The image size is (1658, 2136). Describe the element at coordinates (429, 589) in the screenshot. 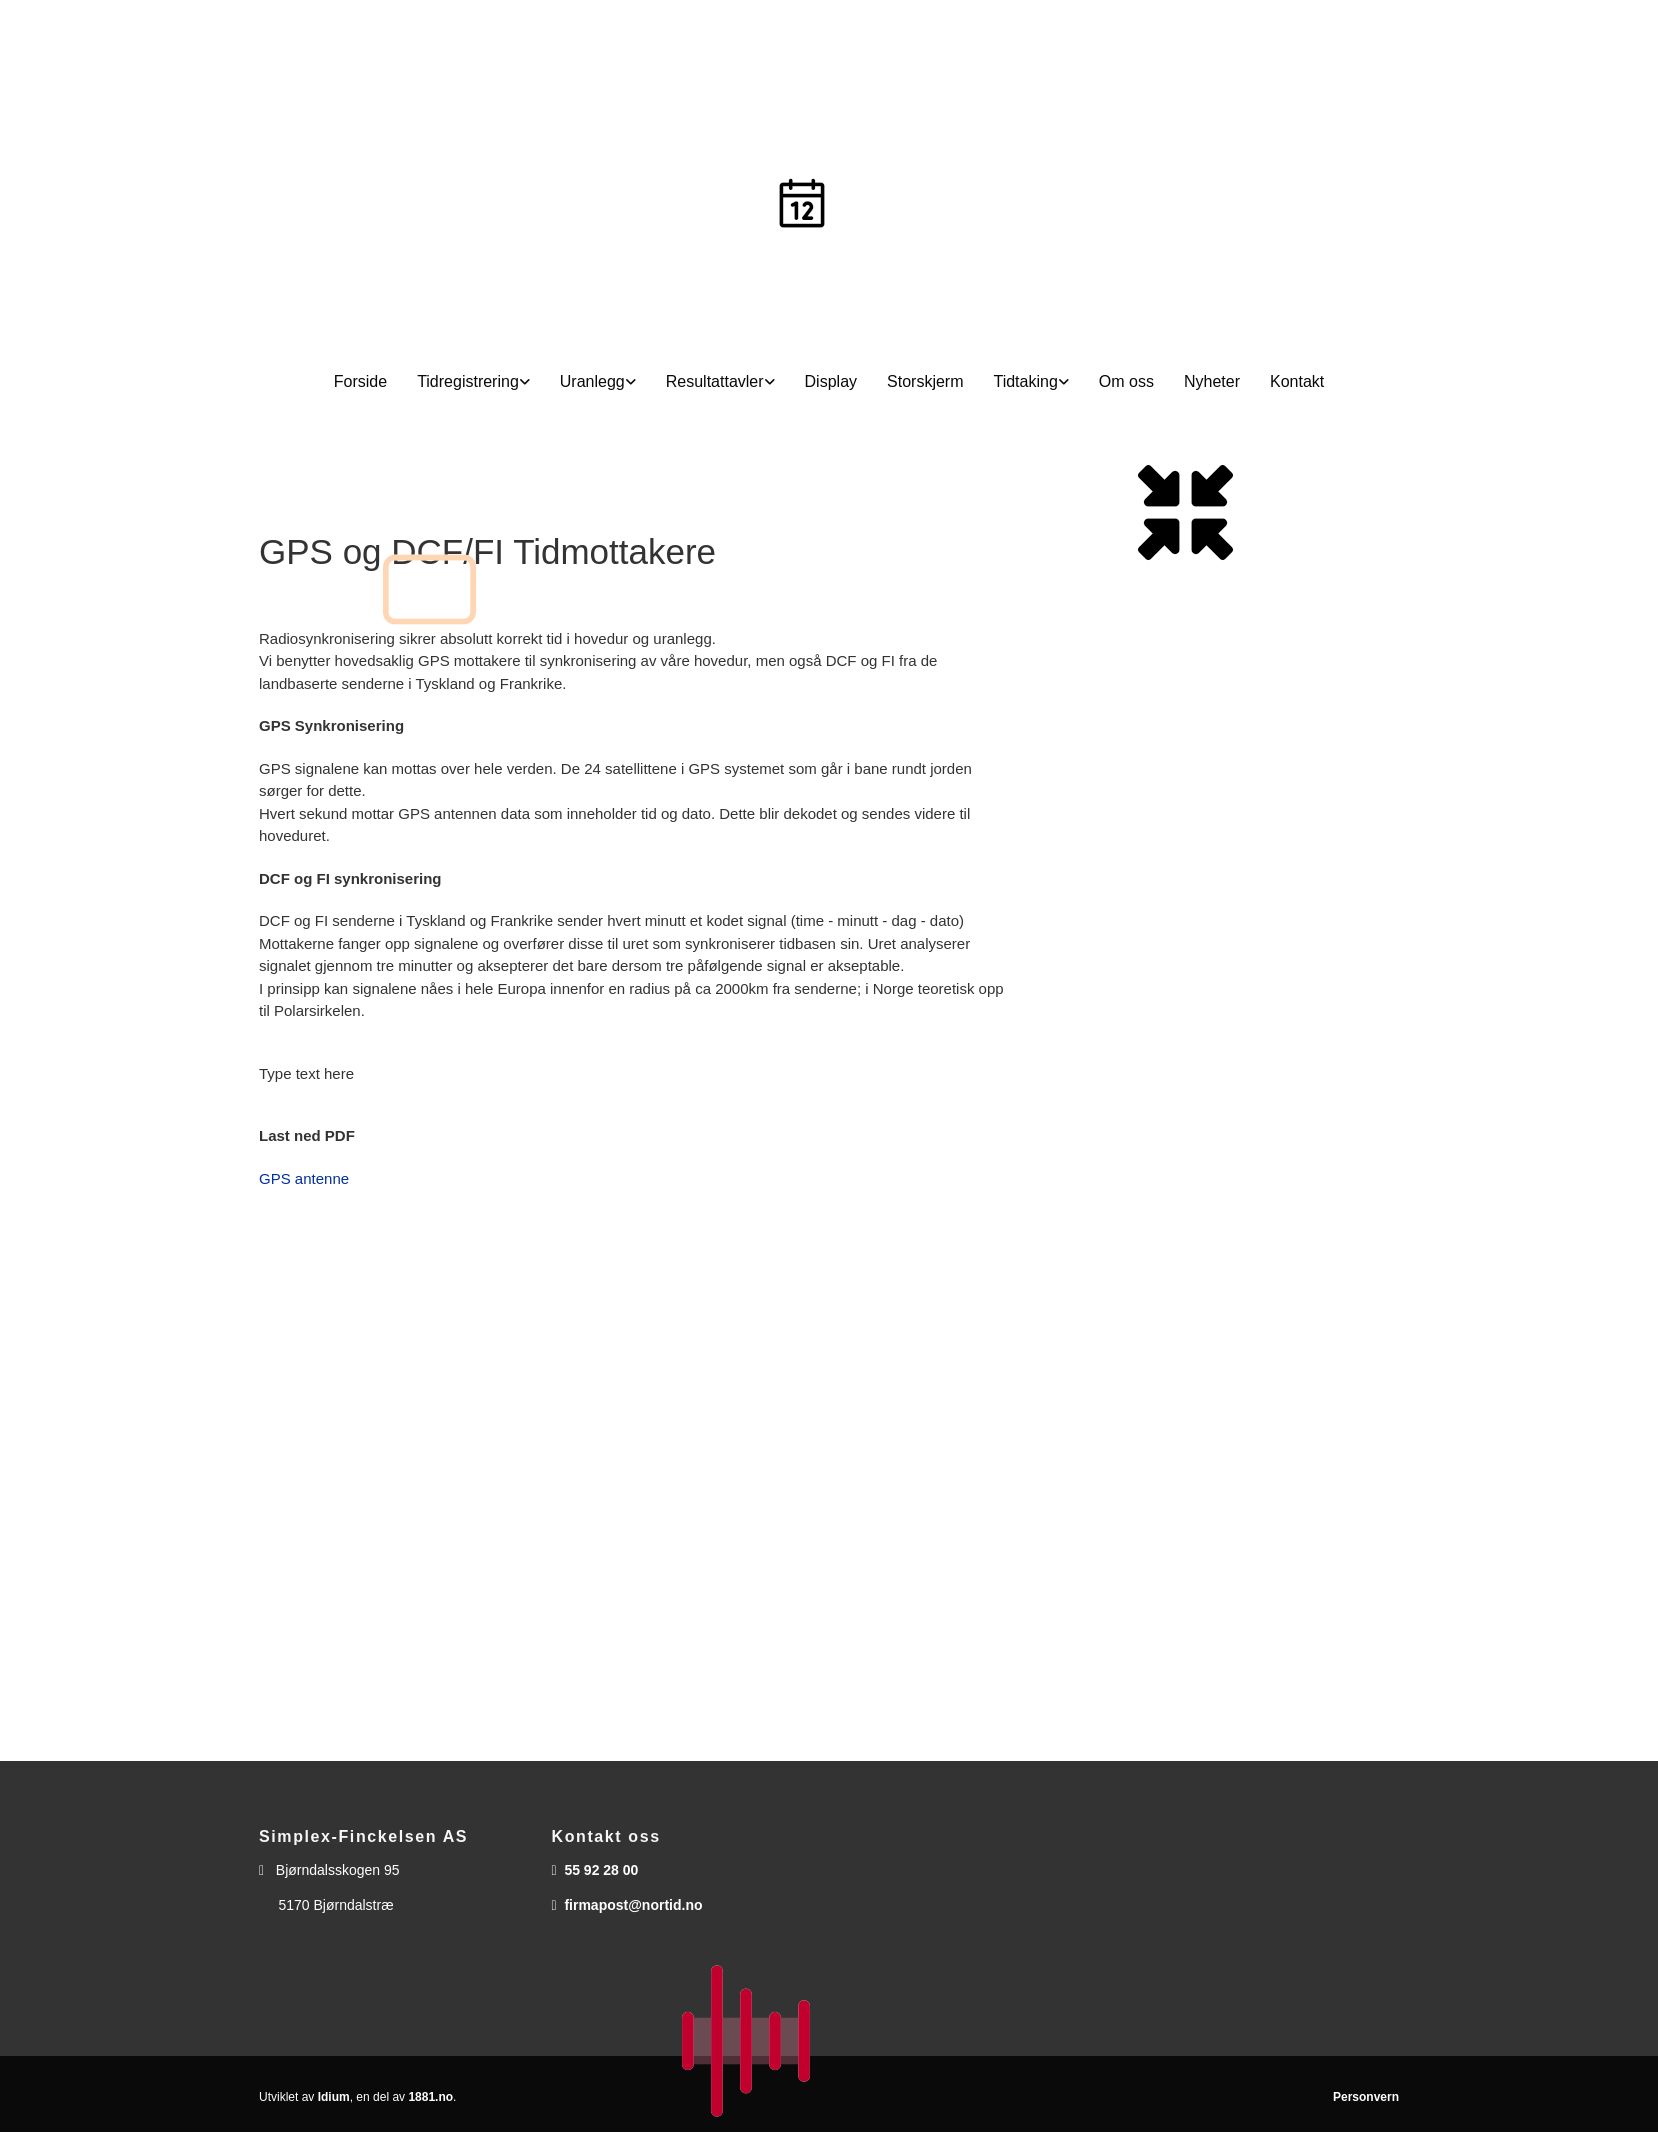

I see `switch to landscape tablet view` at that location.